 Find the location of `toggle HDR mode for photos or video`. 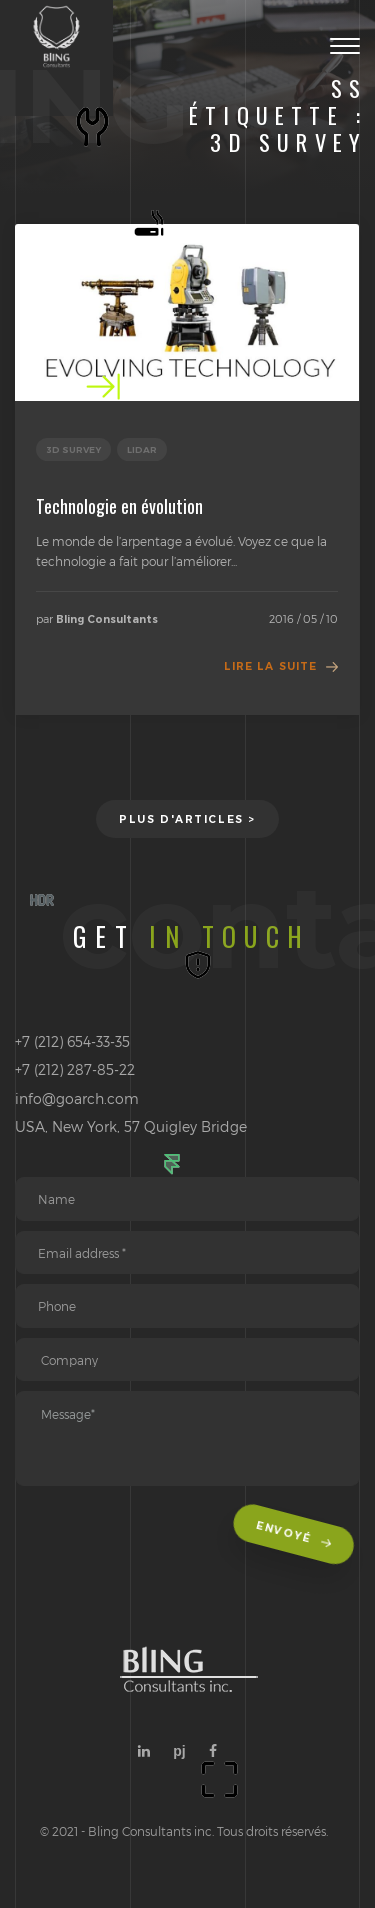

toggle HDR mode for photos or video is located at coordinates (42, 900).